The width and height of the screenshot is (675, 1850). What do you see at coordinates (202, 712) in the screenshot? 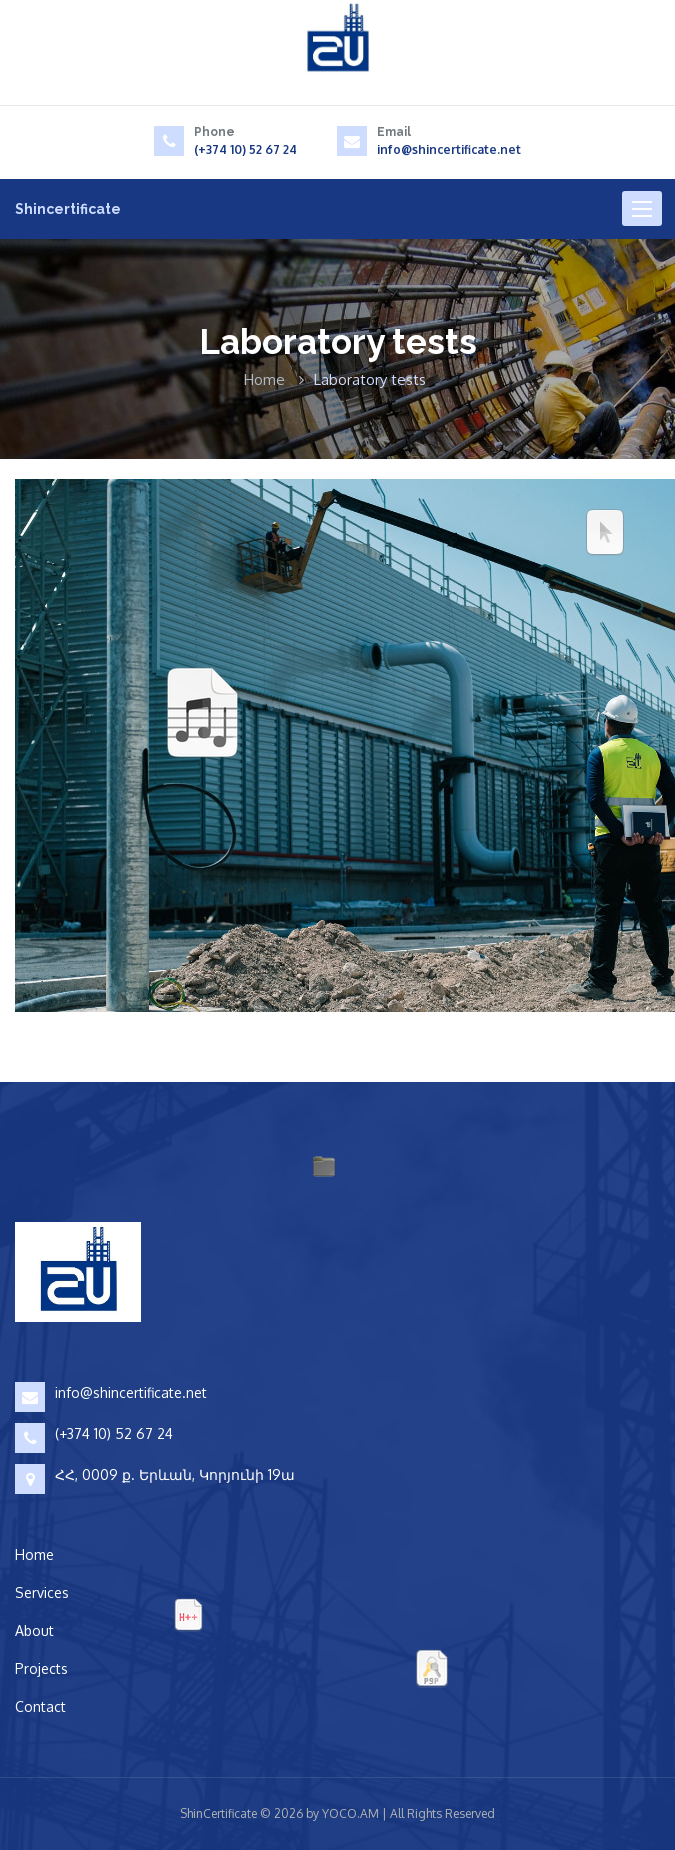
I see `an iMelody audio file` at bounding box center [202, 712].